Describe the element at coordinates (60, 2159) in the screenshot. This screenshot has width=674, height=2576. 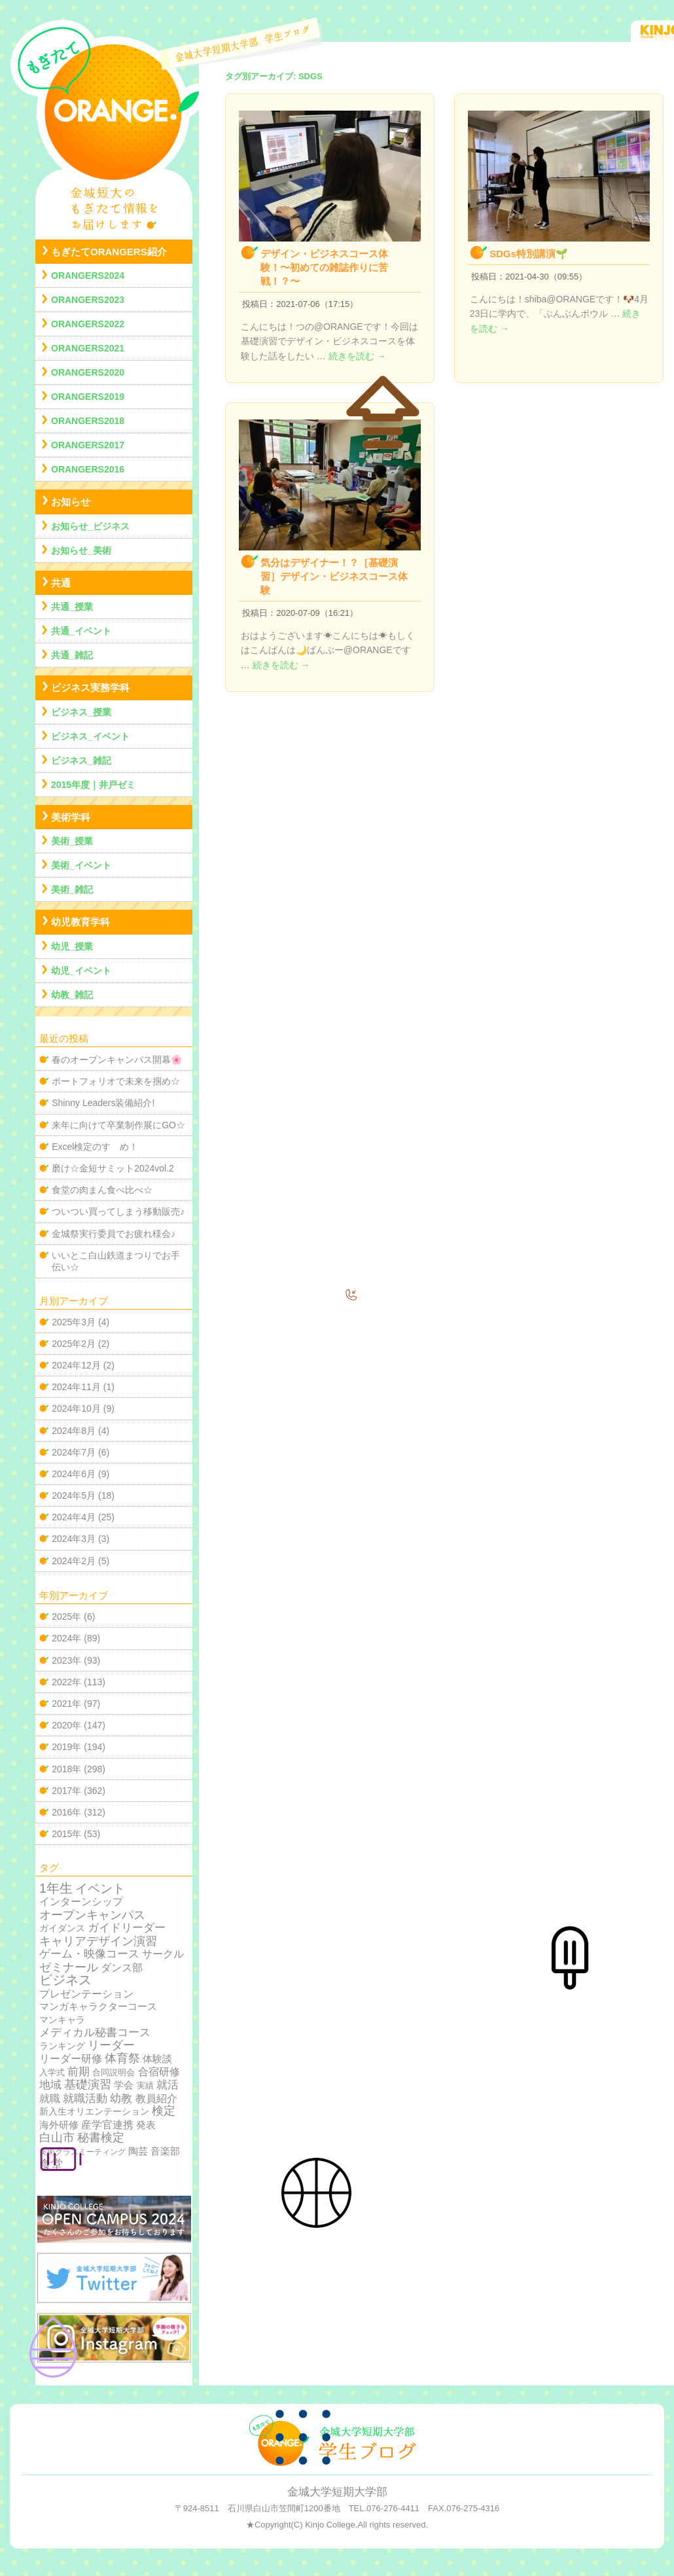
I see `indicates medium battery level` at that location.